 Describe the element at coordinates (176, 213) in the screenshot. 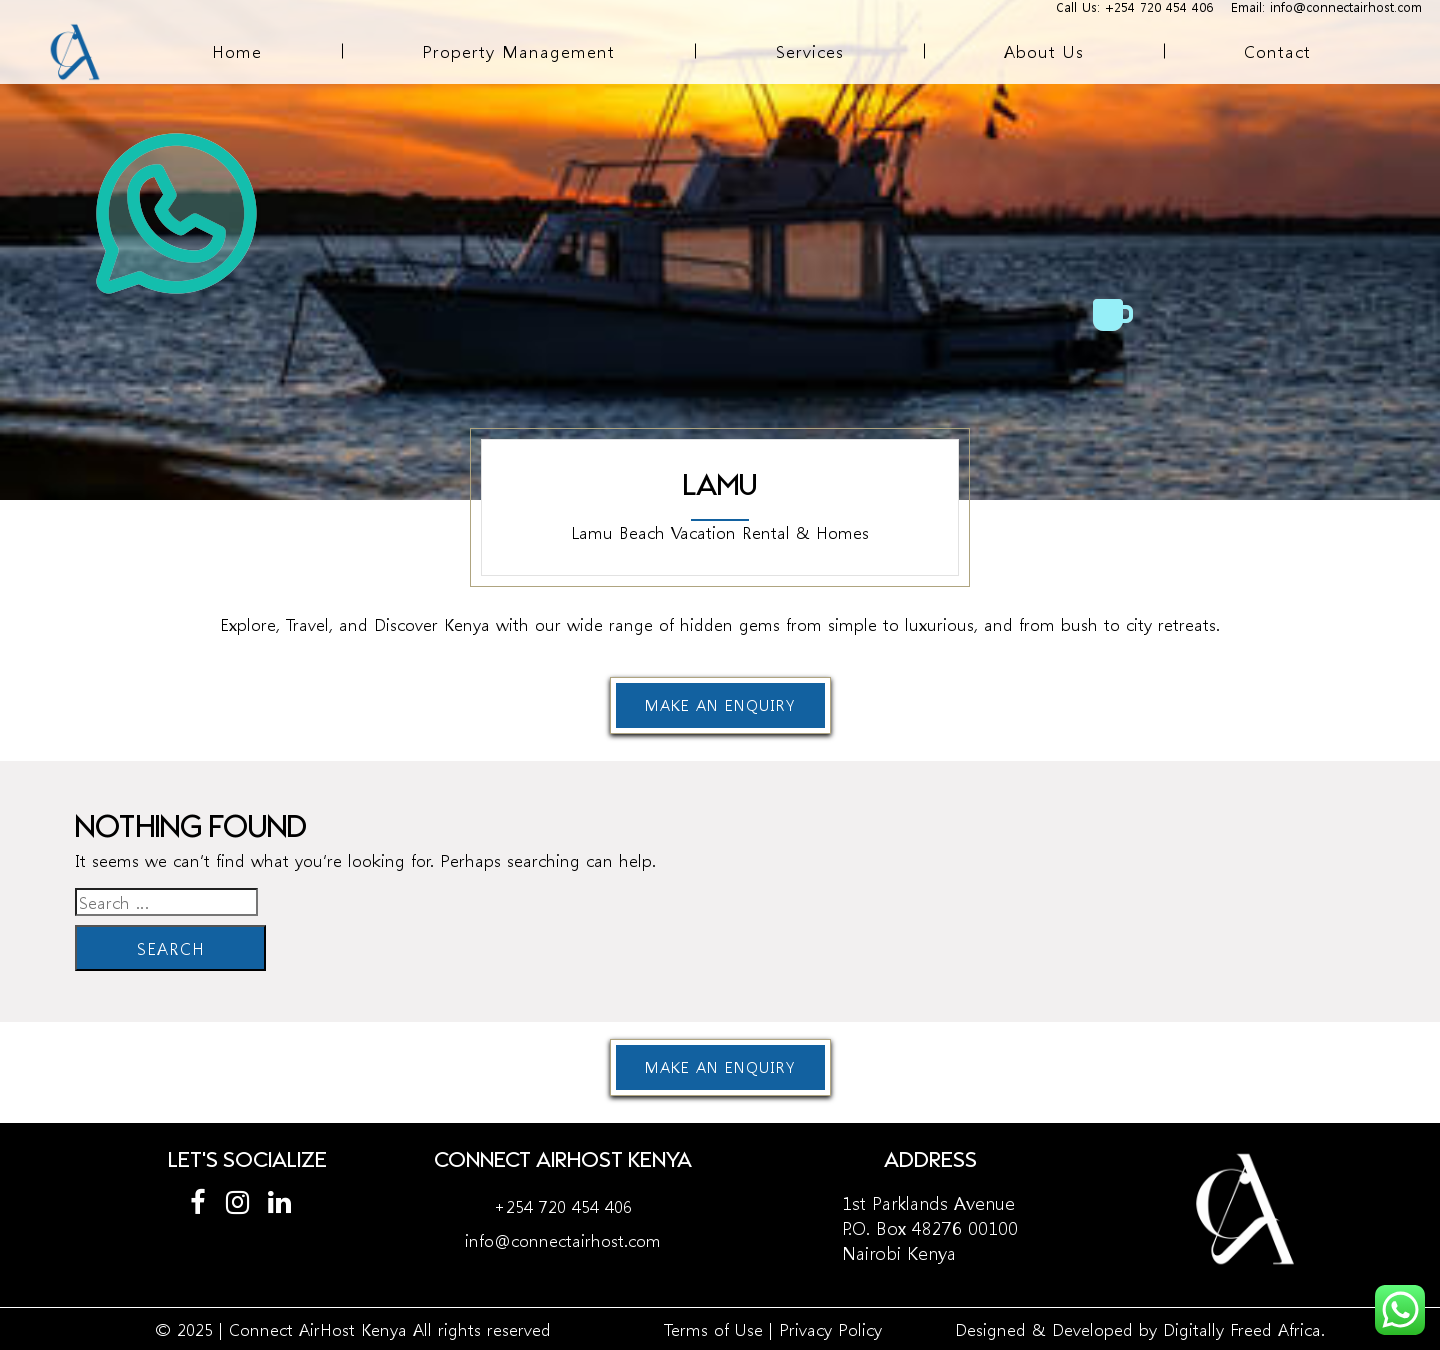

I see `open WhatsApp messaging app` at that location.